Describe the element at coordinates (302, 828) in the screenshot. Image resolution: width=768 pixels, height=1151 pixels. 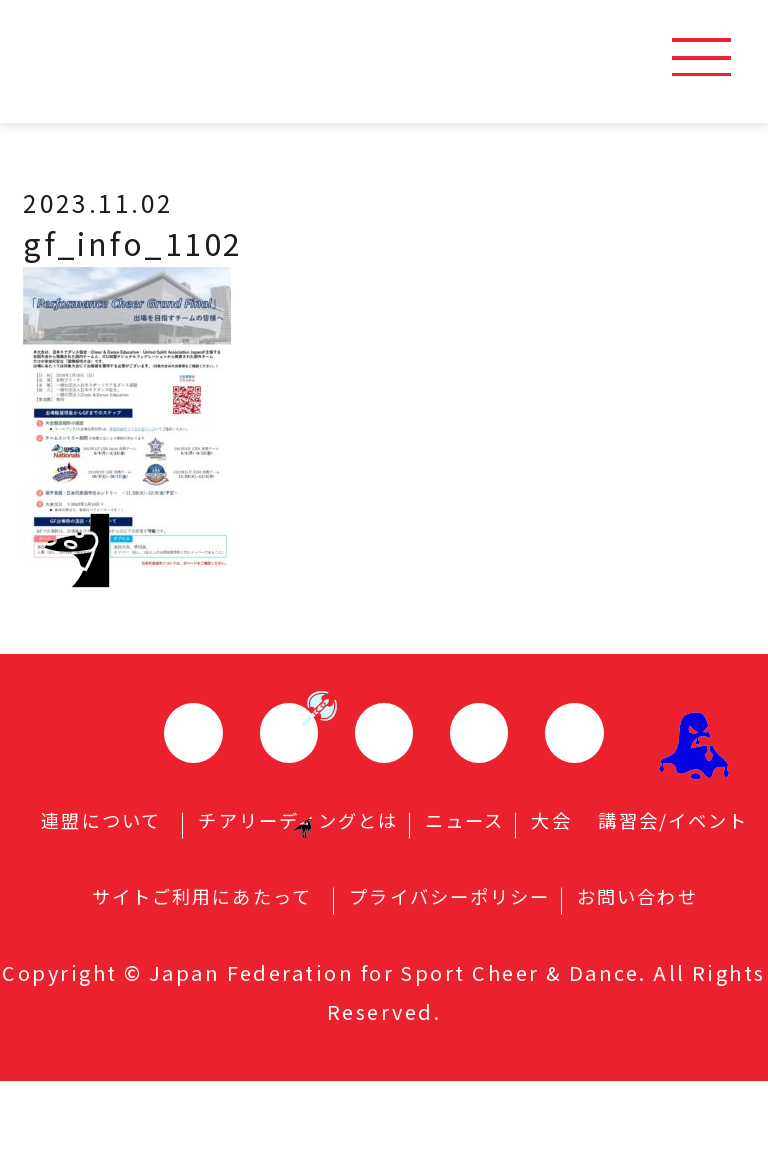
I see `select parasaurolophus dinosaur character` at that location.